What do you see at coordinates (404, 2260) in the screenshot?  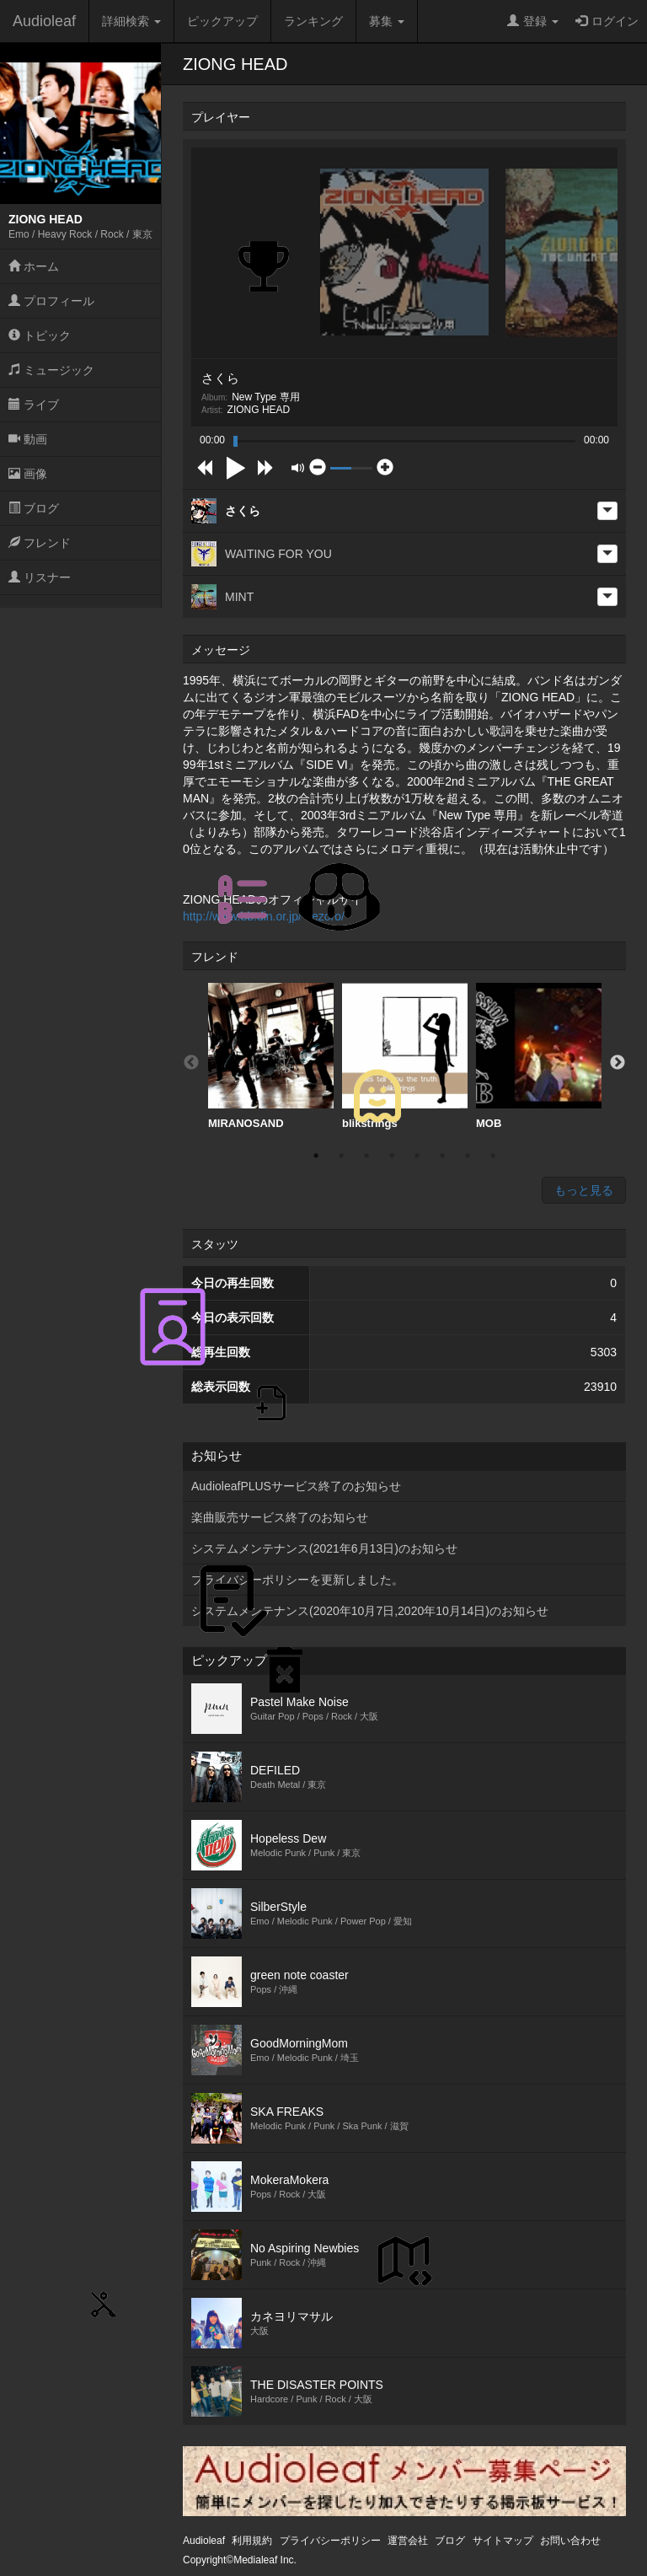 I see `access map developer tools or API settings` at bounding box center [404, 2260].